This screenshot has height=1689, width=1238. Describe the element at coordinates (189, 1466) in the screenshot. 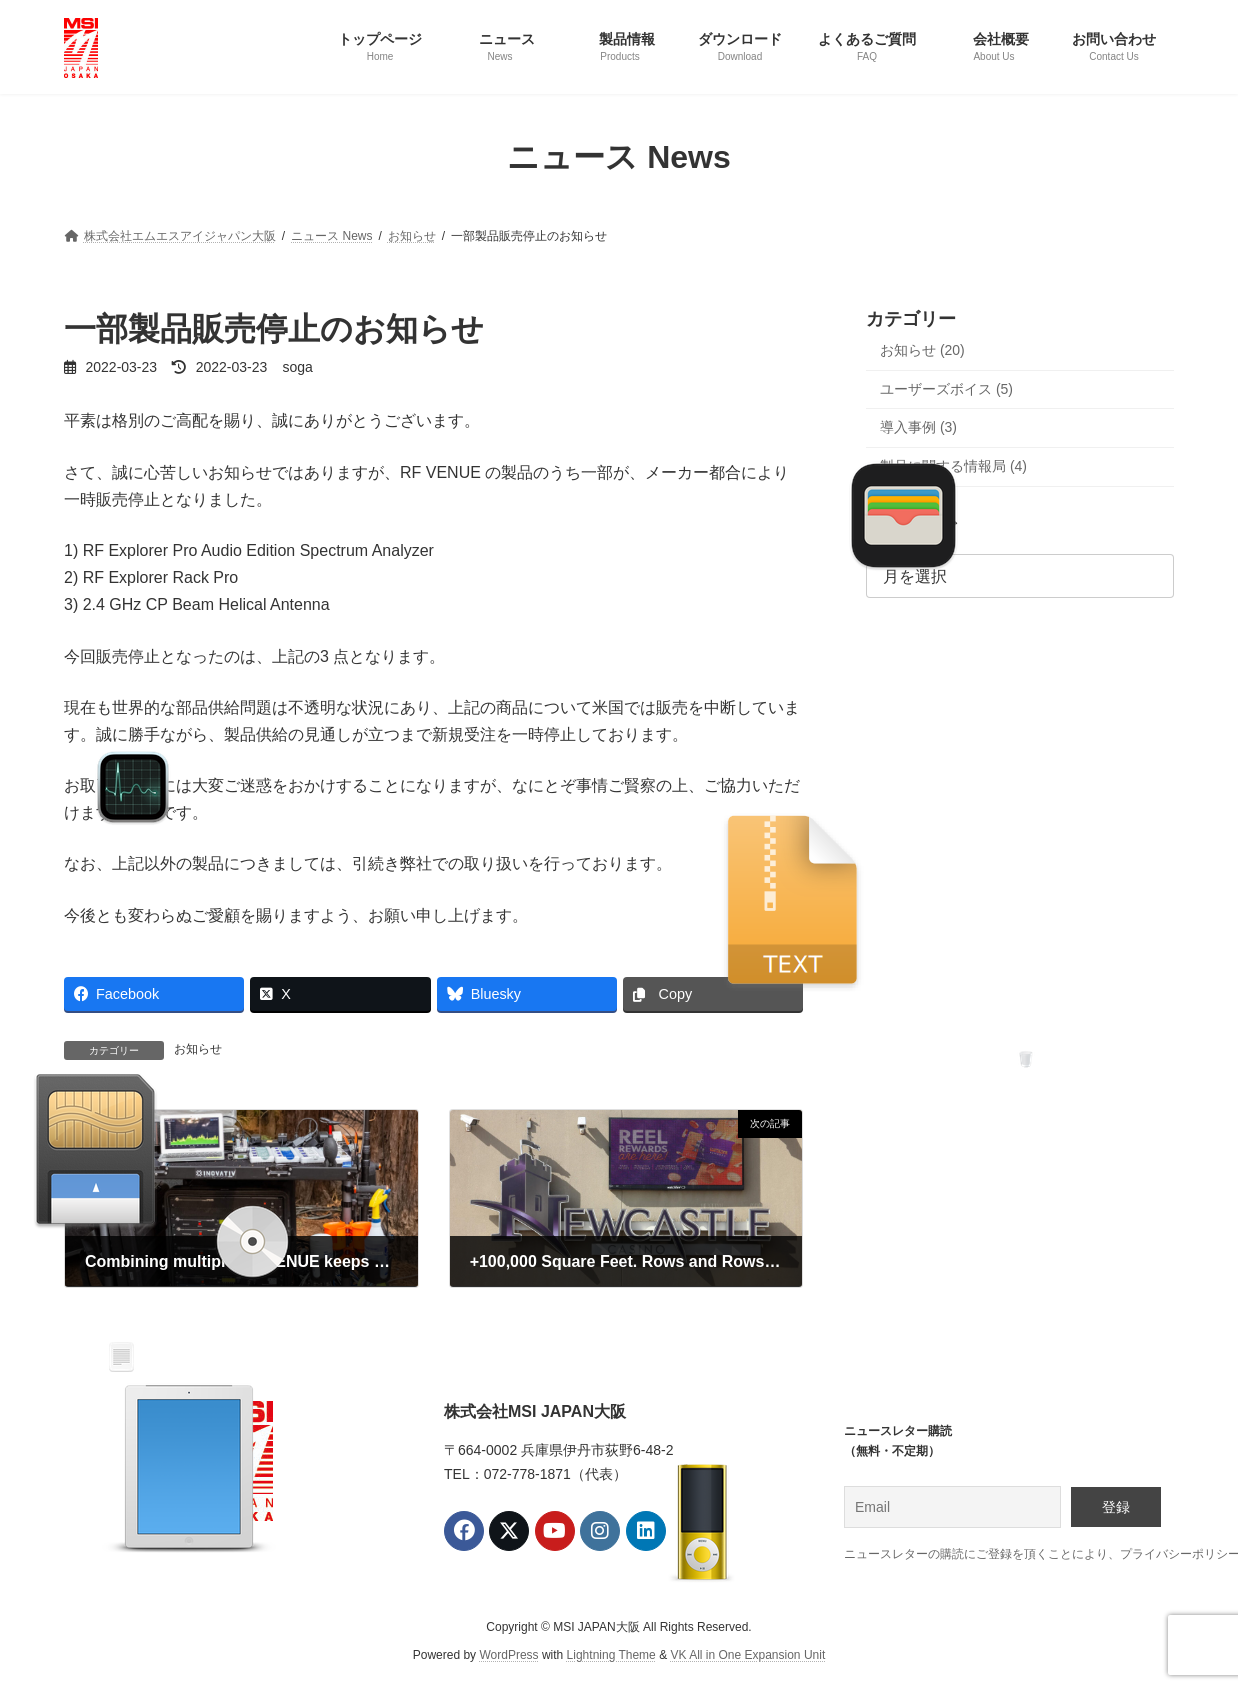

I see `indicates a connected iPad device` at that location.